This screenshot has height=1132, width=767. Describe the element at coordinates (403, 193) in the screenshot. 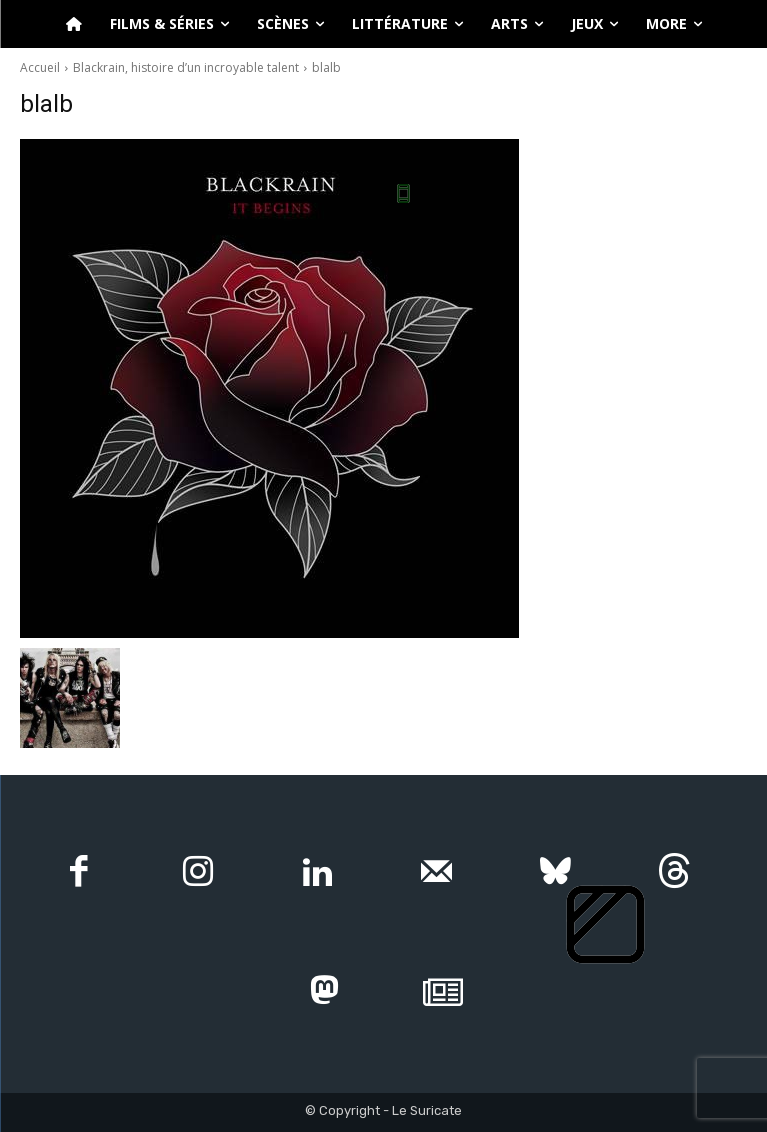

I see `switch to mobile view` at that location.